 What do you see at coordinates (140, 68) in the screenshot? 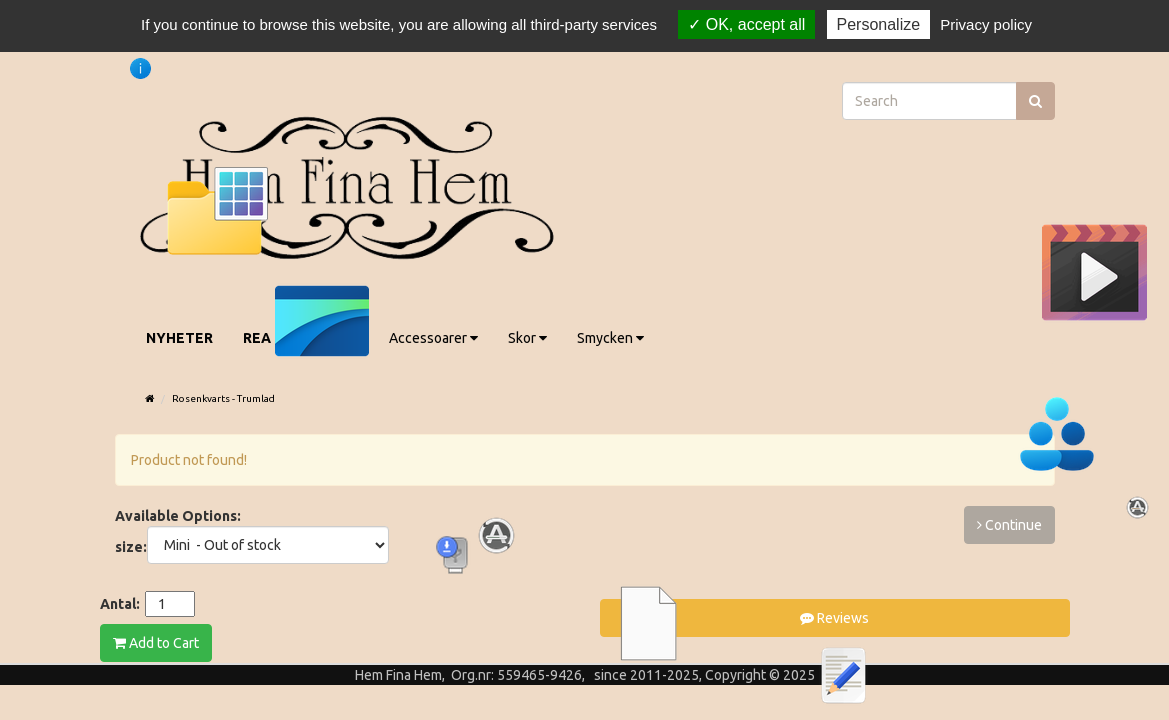
I see `view more information about this item` at bounding box center [140, 68].